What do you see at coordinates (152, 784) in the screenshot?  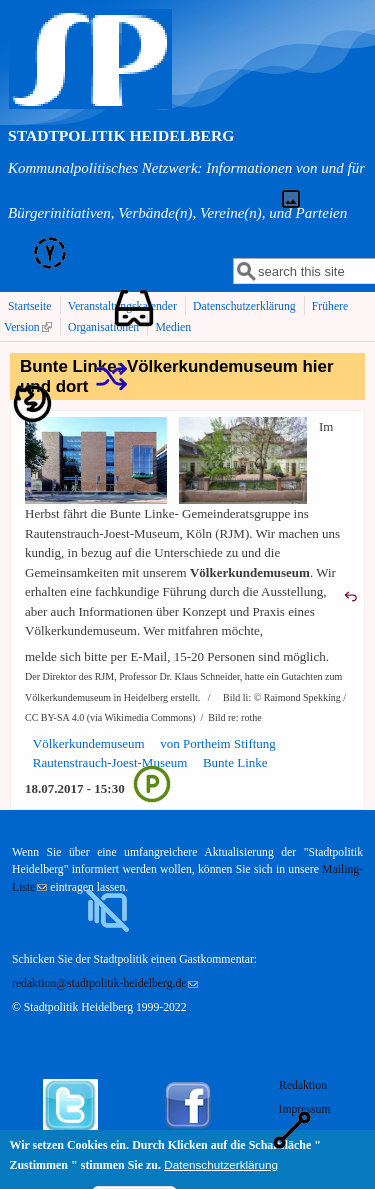 I see `dry clean with perchloroethylene solvent` at bounding box center [152, 784].